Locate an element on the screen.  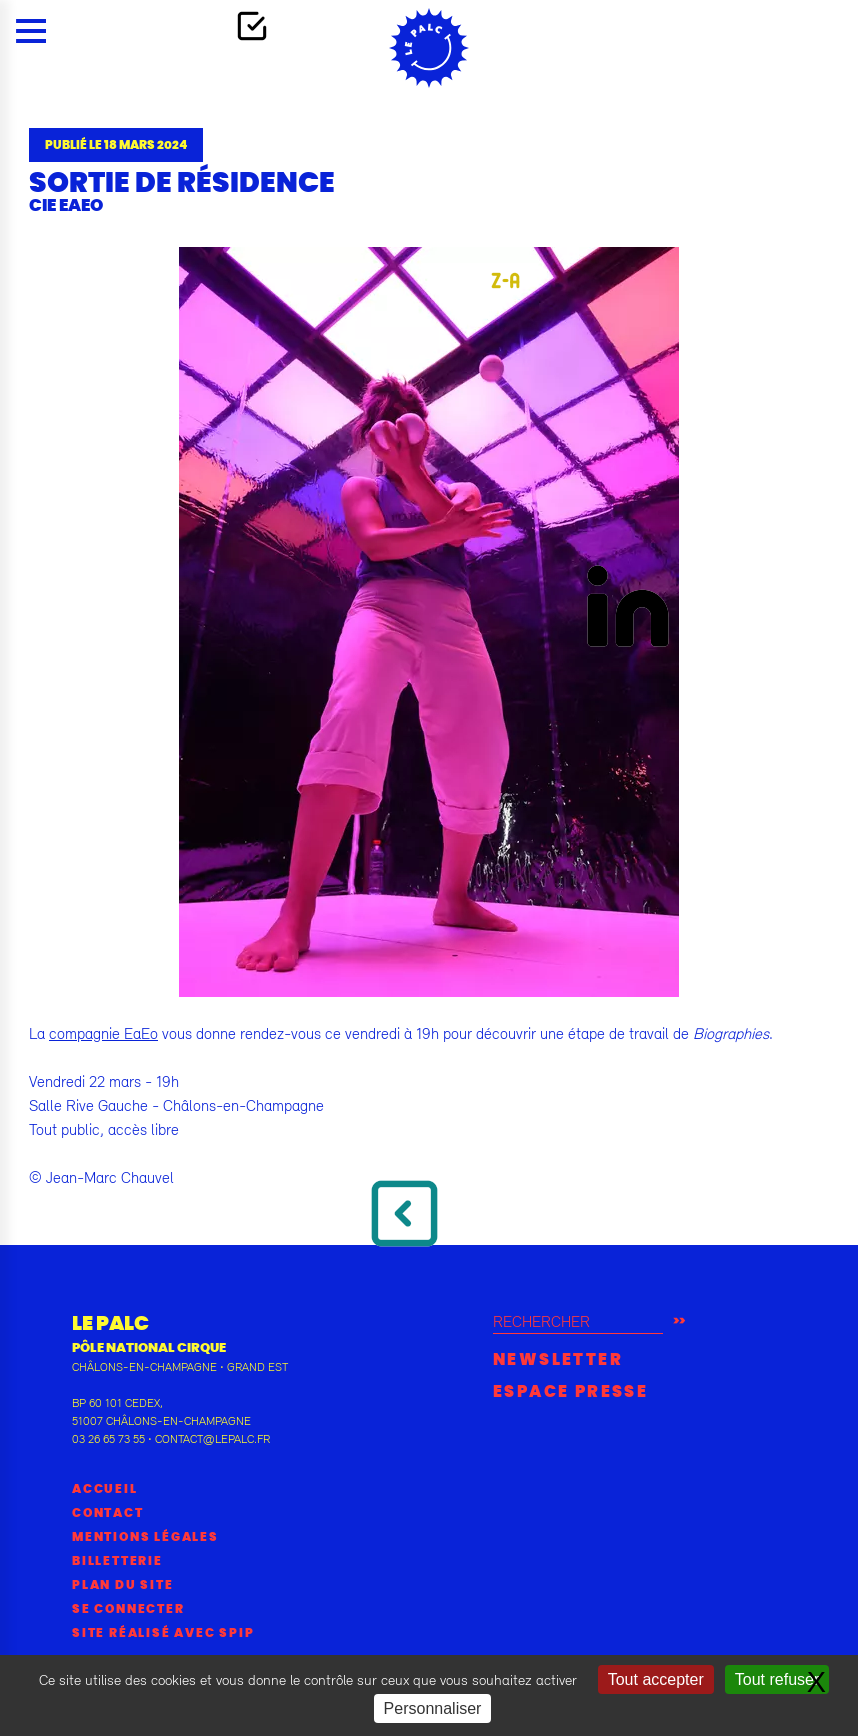
mark item as complete is located at coordinates (252, 26).